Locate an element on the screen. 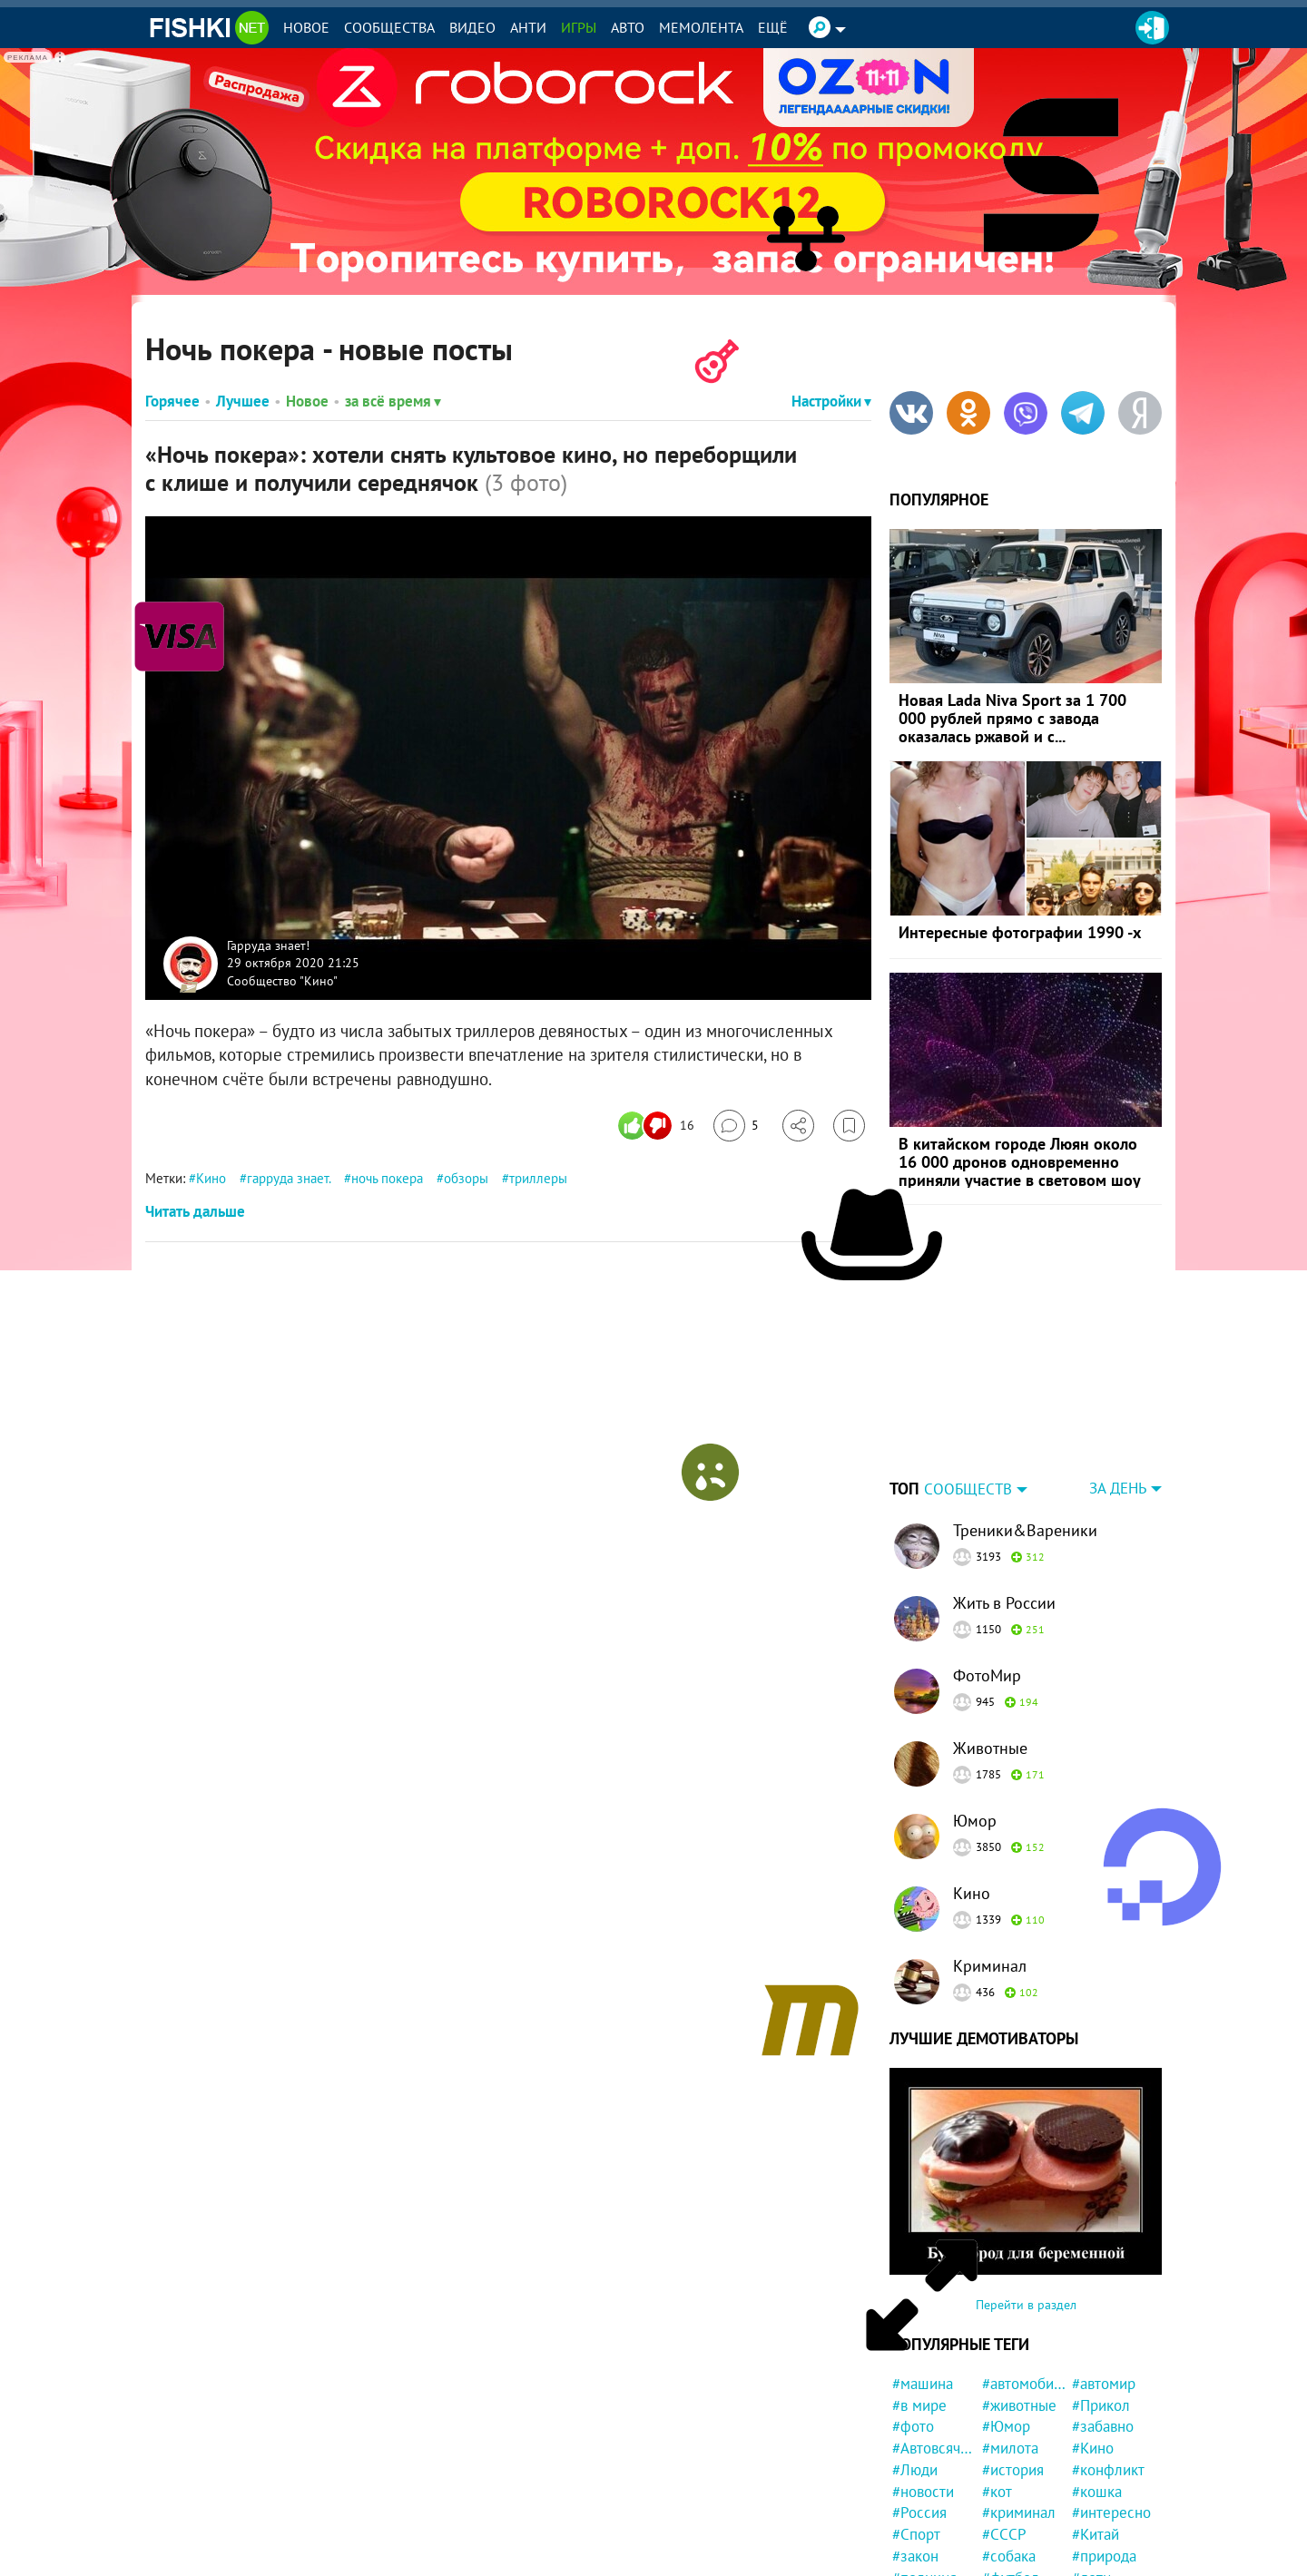  select western or country theme is located at coordinates (871, 1238).